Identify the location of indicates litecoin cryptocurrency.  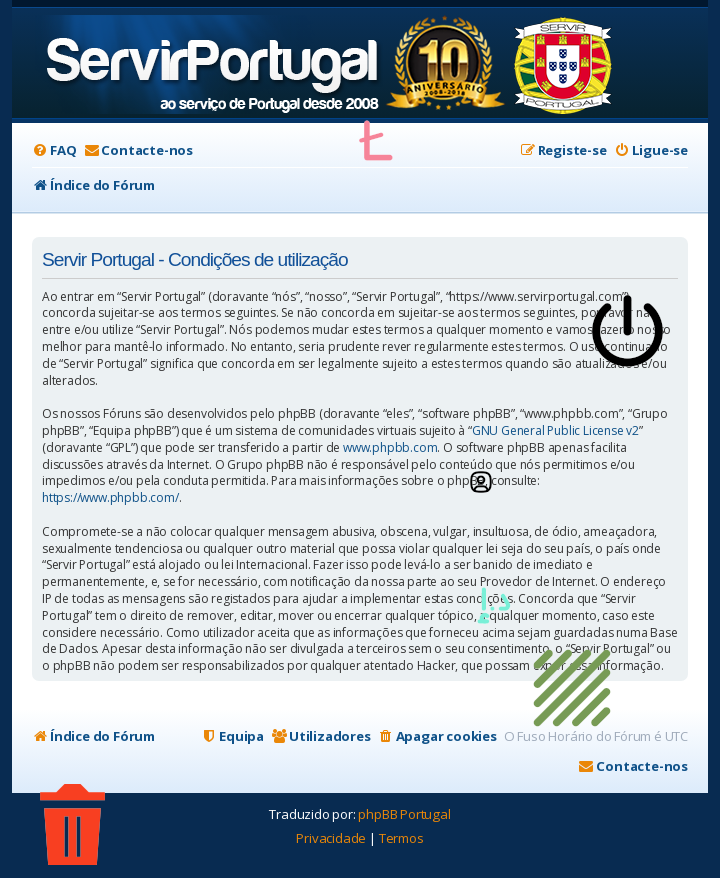
(375, 140).